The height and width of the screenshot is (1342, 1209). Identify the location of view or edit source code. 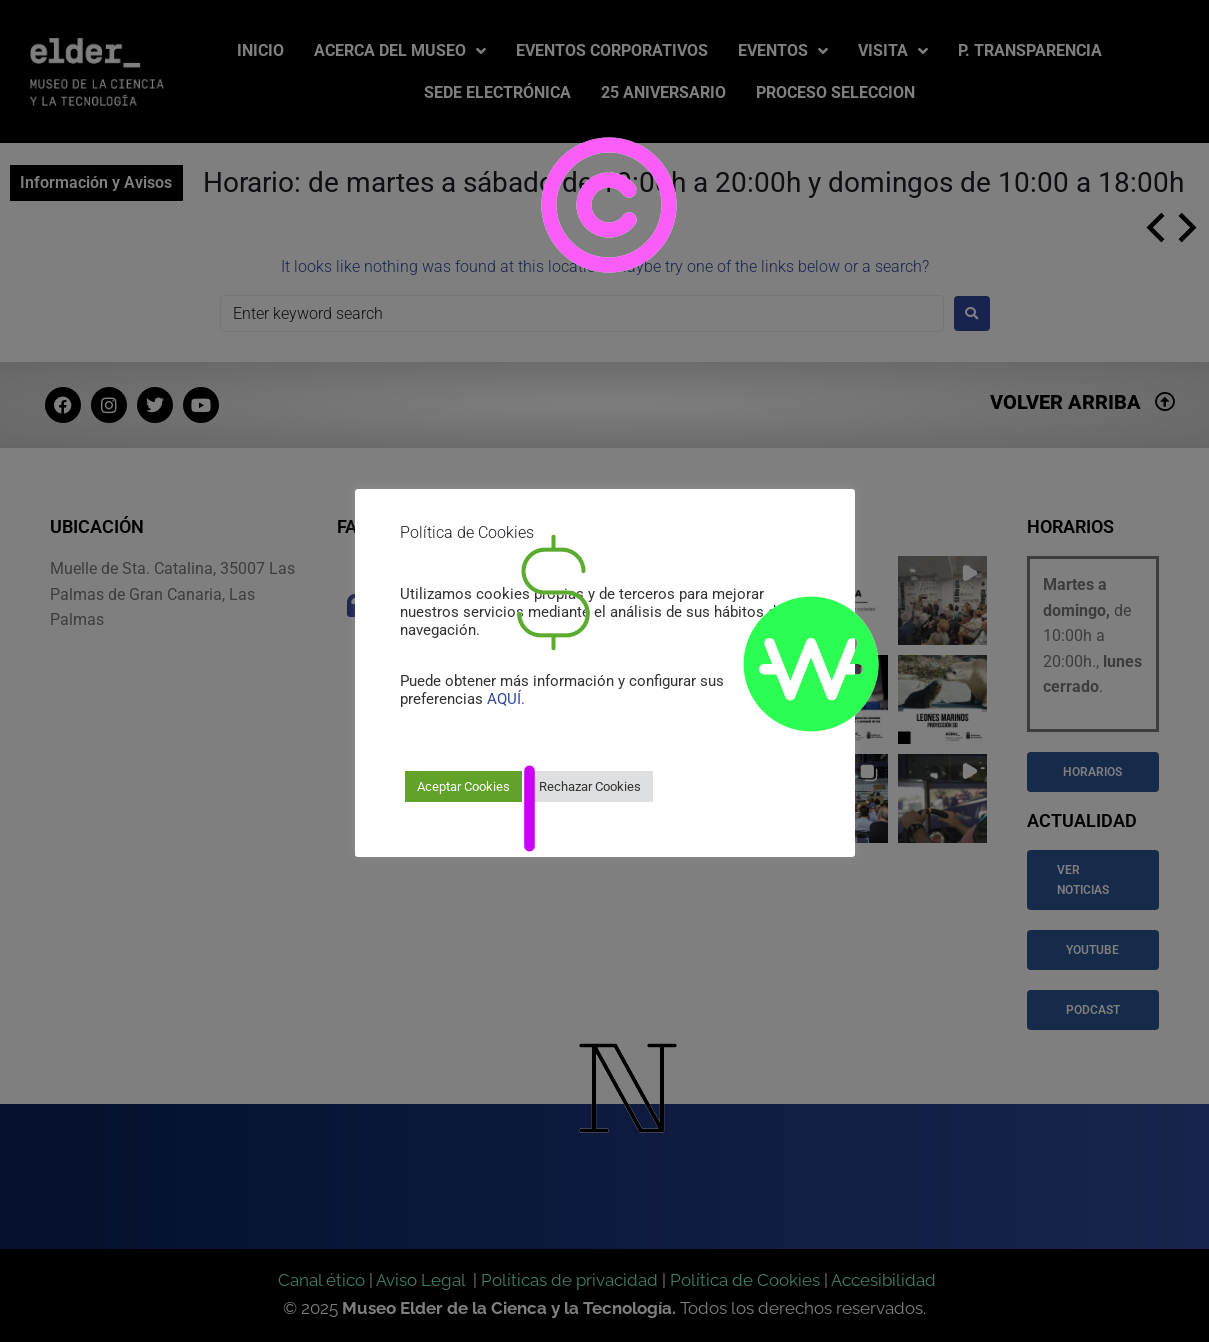
(1171, 227).